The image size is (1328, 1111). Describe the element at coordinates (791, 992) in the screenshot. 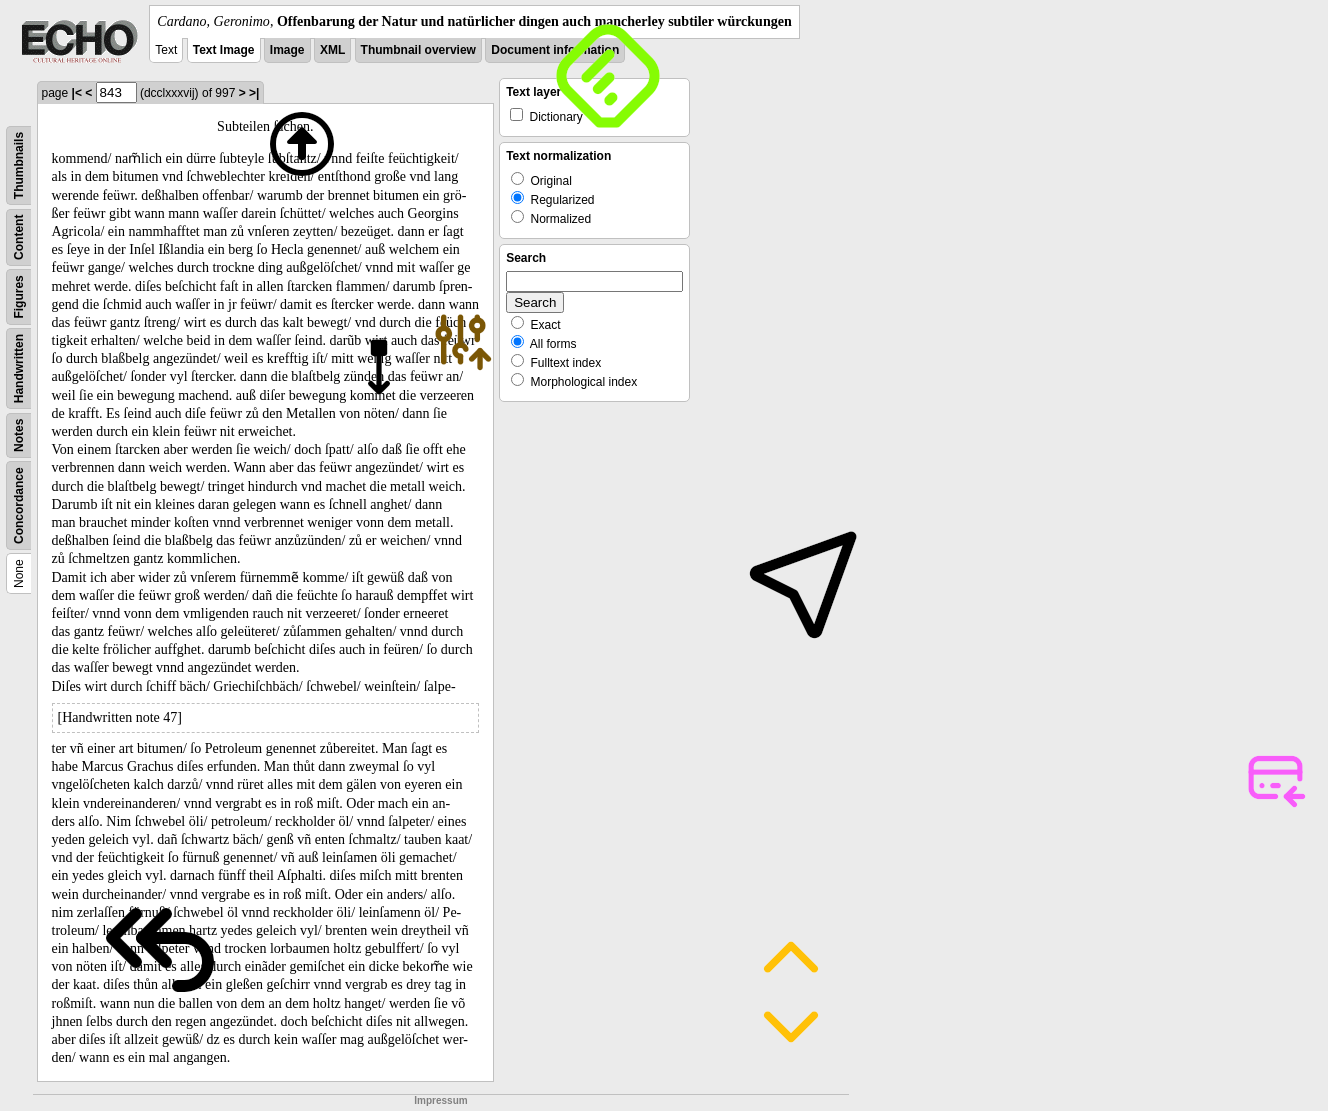

I see `expand or collapse a dropdown menu` at that location.